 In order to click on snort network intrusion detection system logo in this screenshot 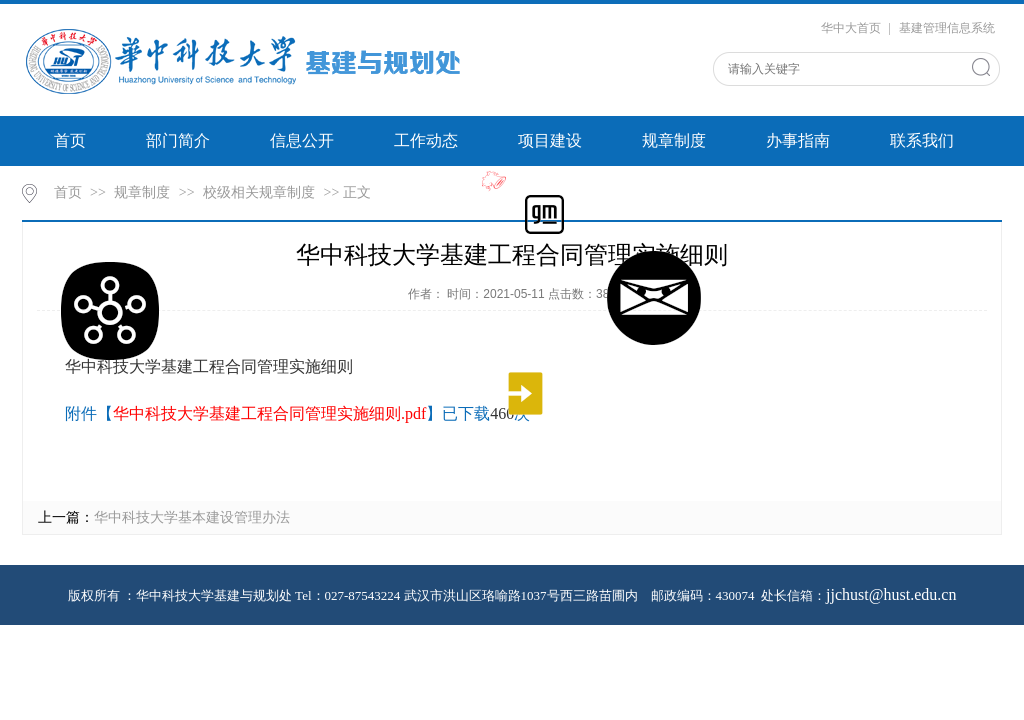, I will do `click(494, 181)`.